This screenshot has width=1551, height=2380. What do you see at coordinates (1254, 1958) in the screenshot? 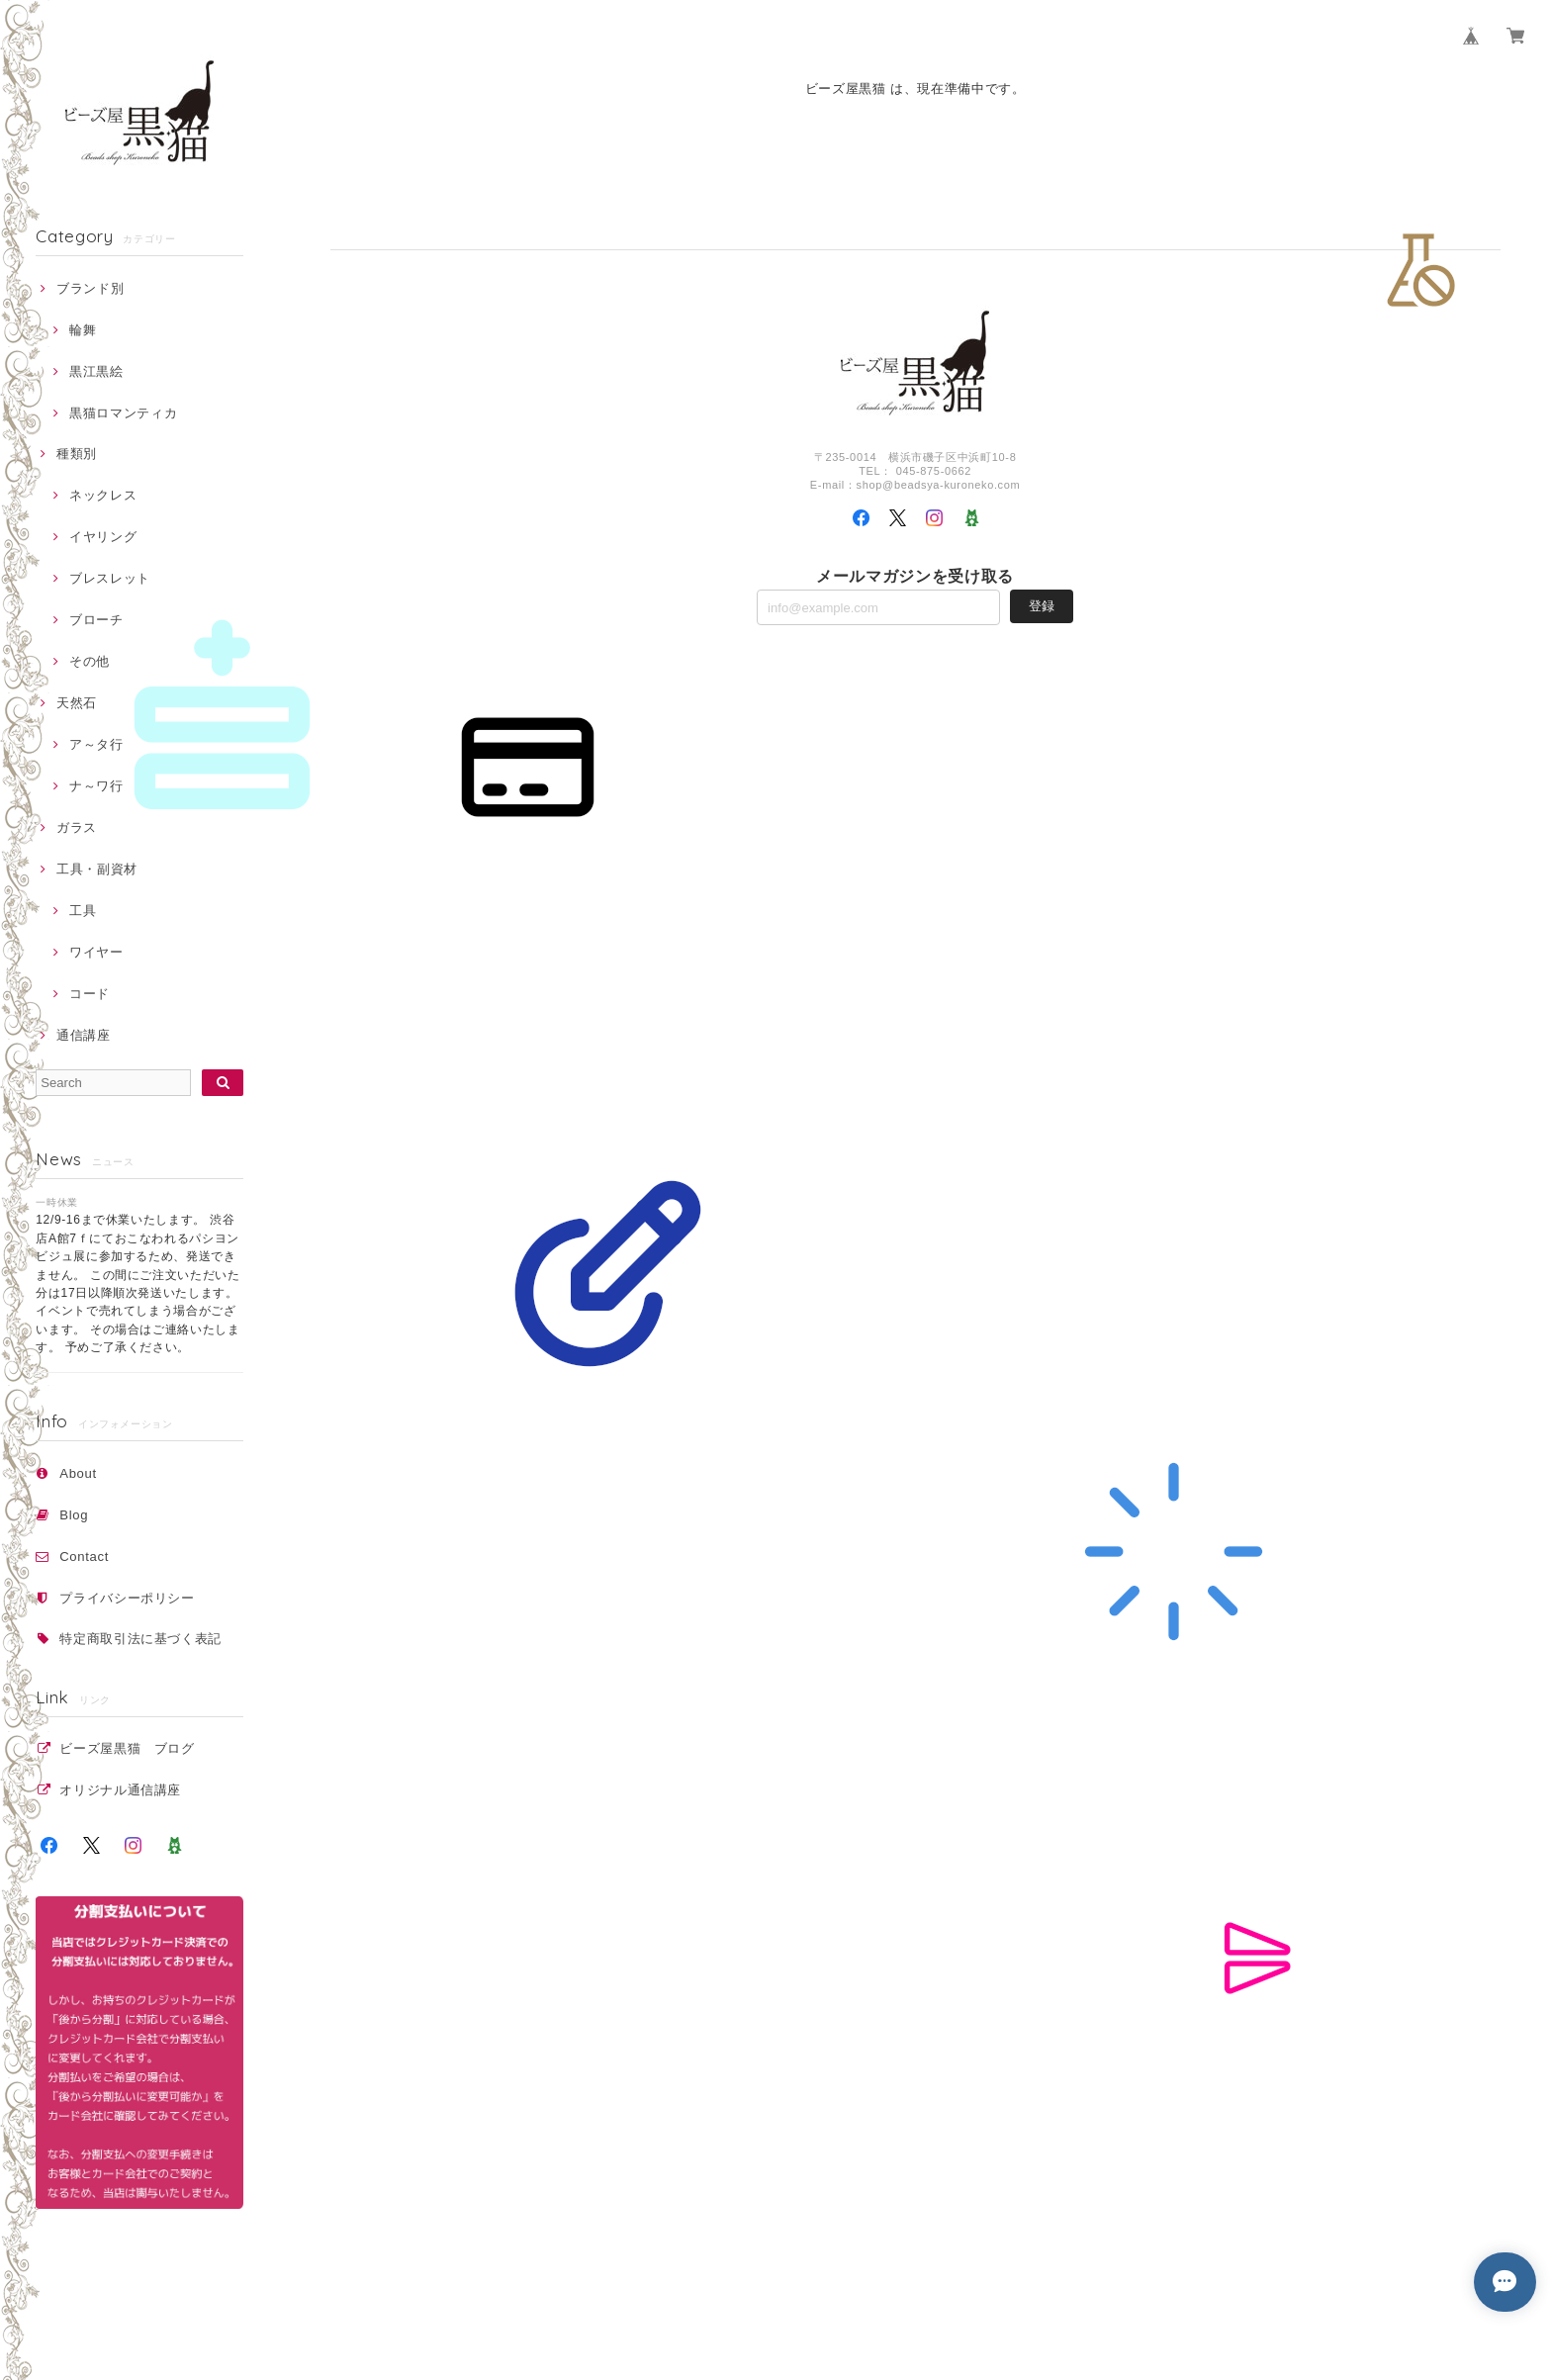
I see `flip image or content vertically` at bounding box center [1254, 1958].